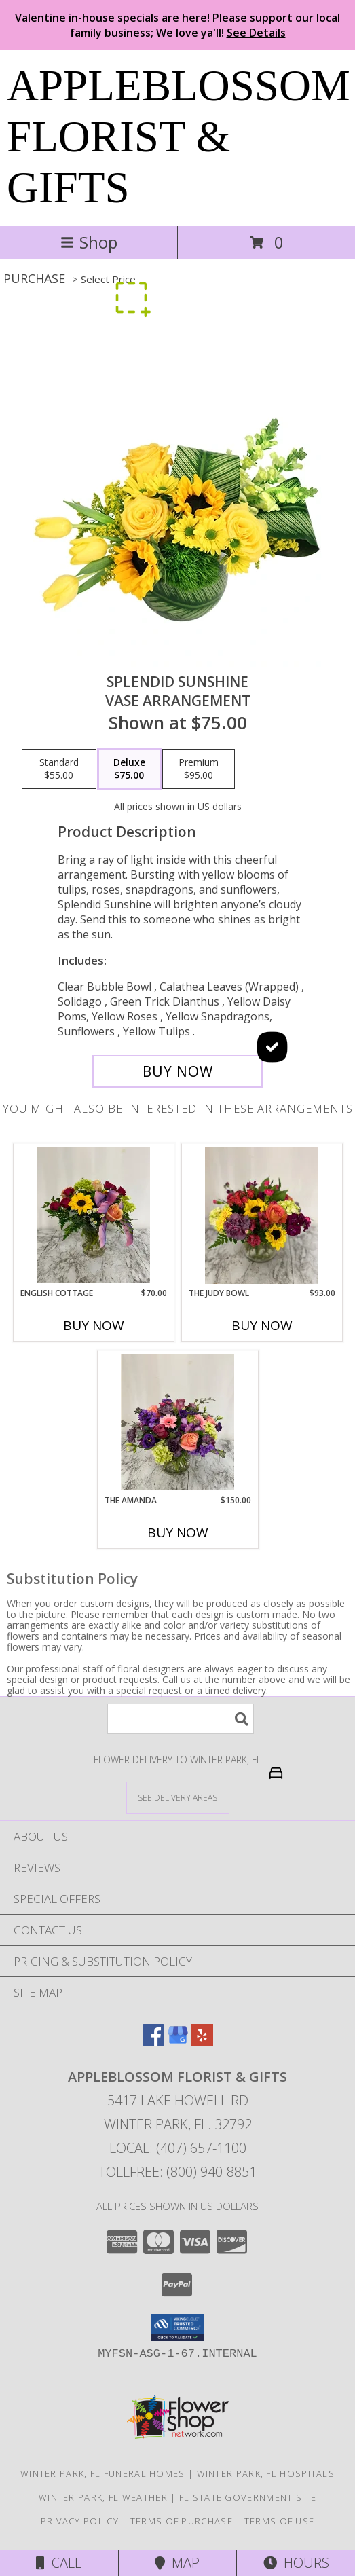  What do you see at coordinates (131, 297) in the screenshot?
I see `add to current selection` at bounding box center [131, 297].